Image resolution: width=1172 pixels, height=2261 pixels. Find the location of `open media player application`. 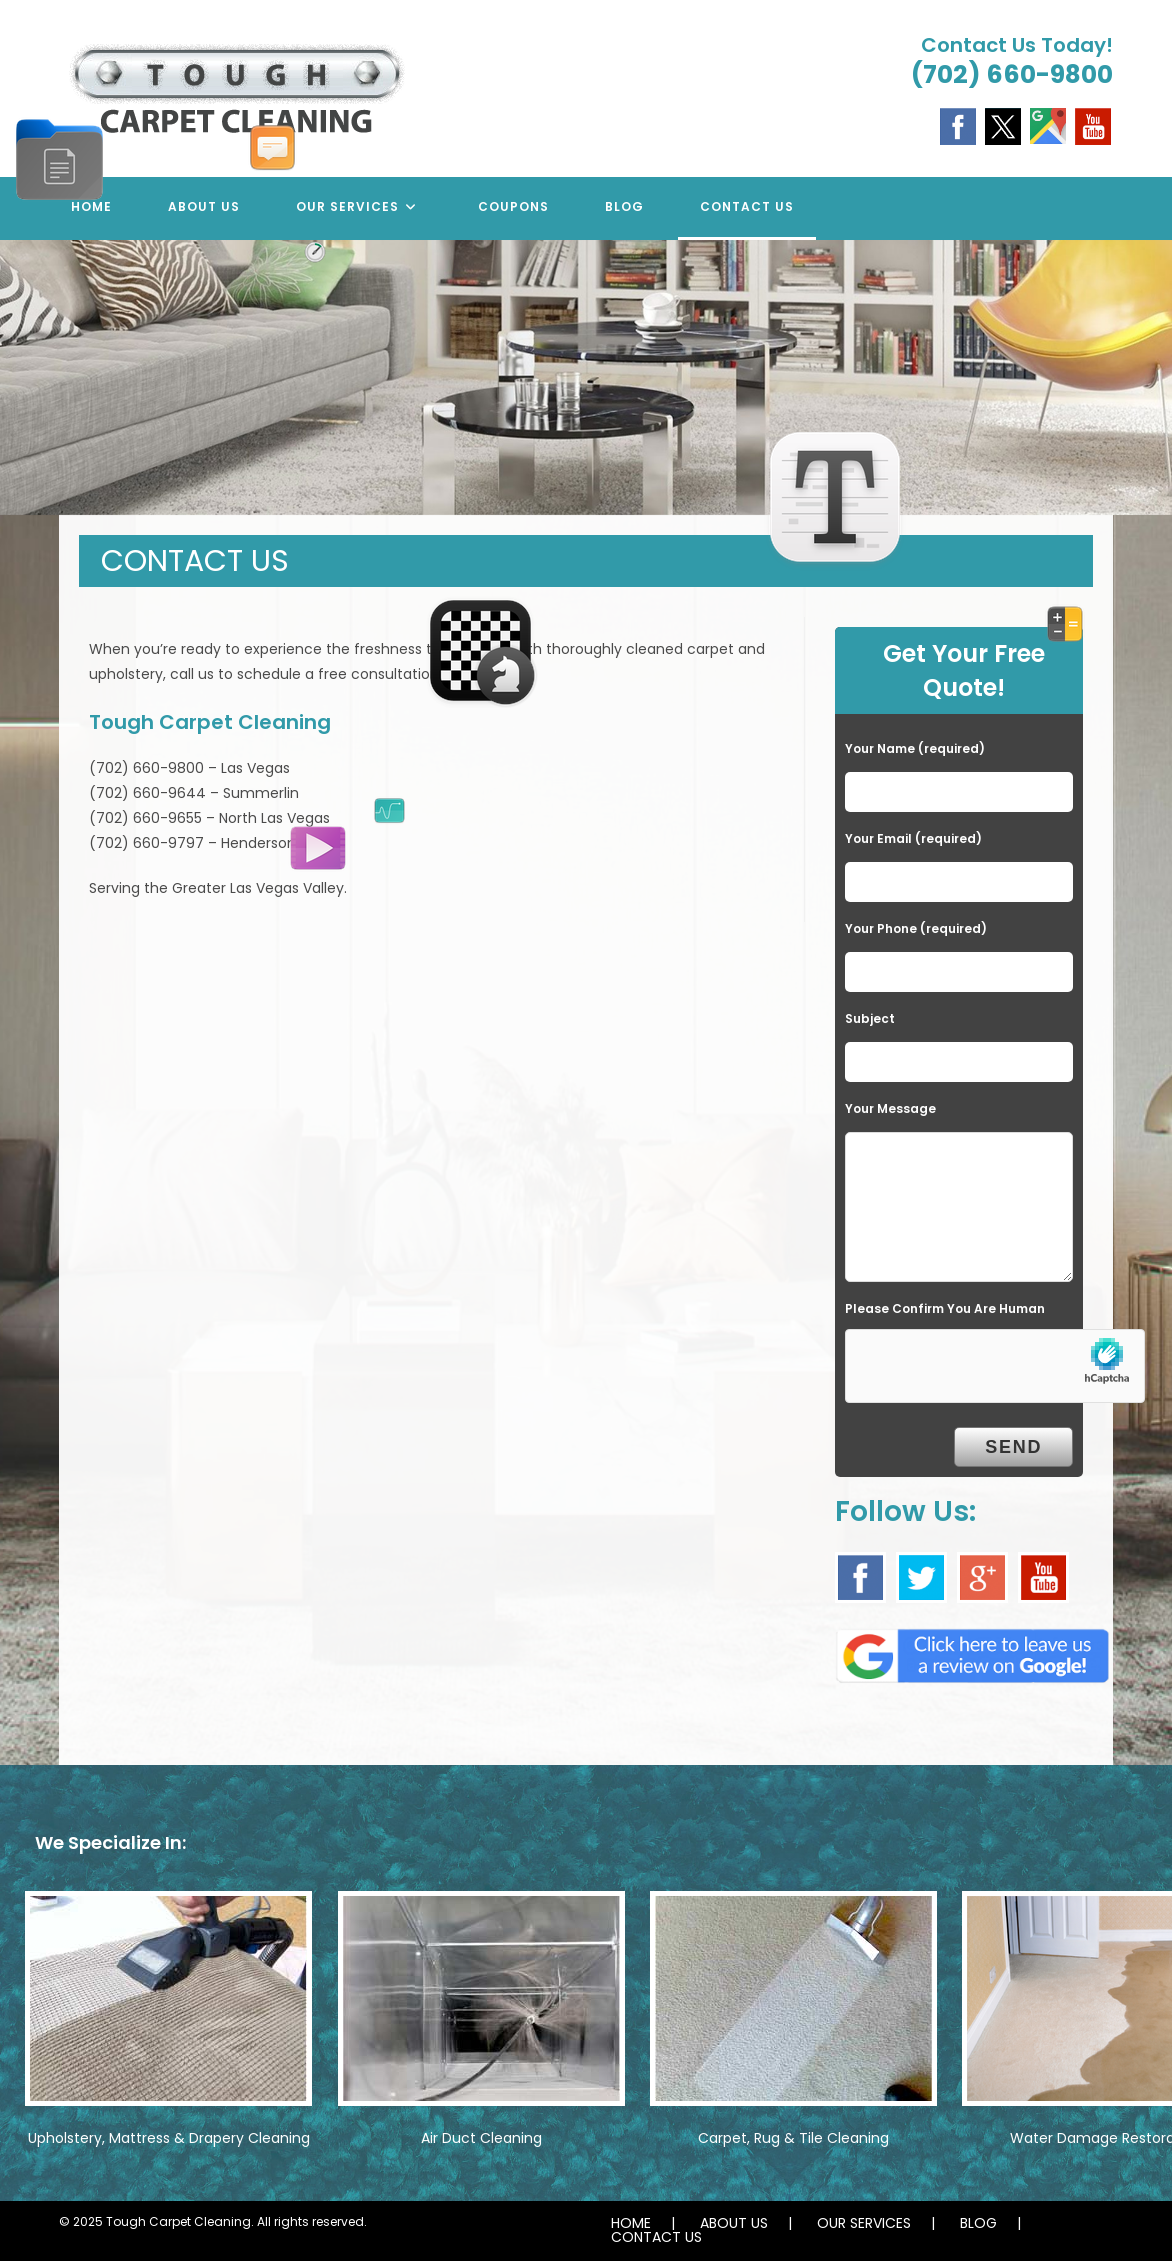

open media player application is located at coordinates (318, 848).